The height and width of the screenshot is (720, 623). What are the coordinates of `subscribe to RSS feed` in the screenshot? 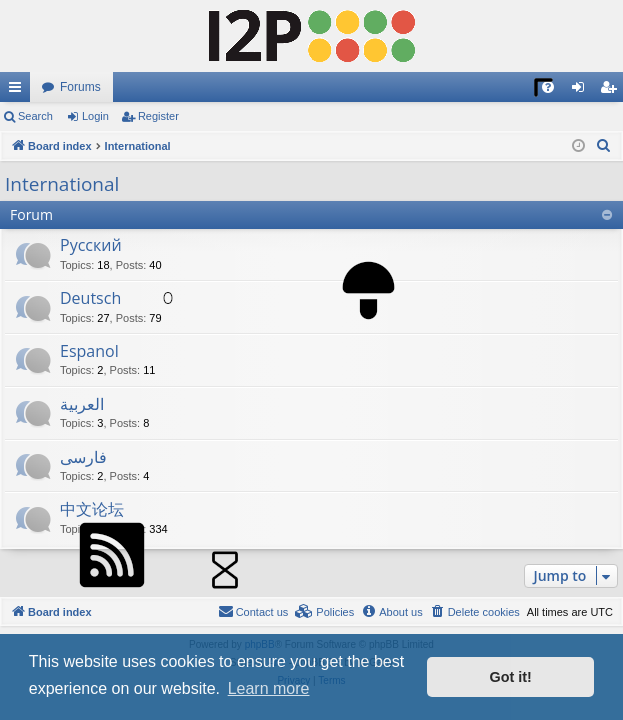 It's located at (112, 555).